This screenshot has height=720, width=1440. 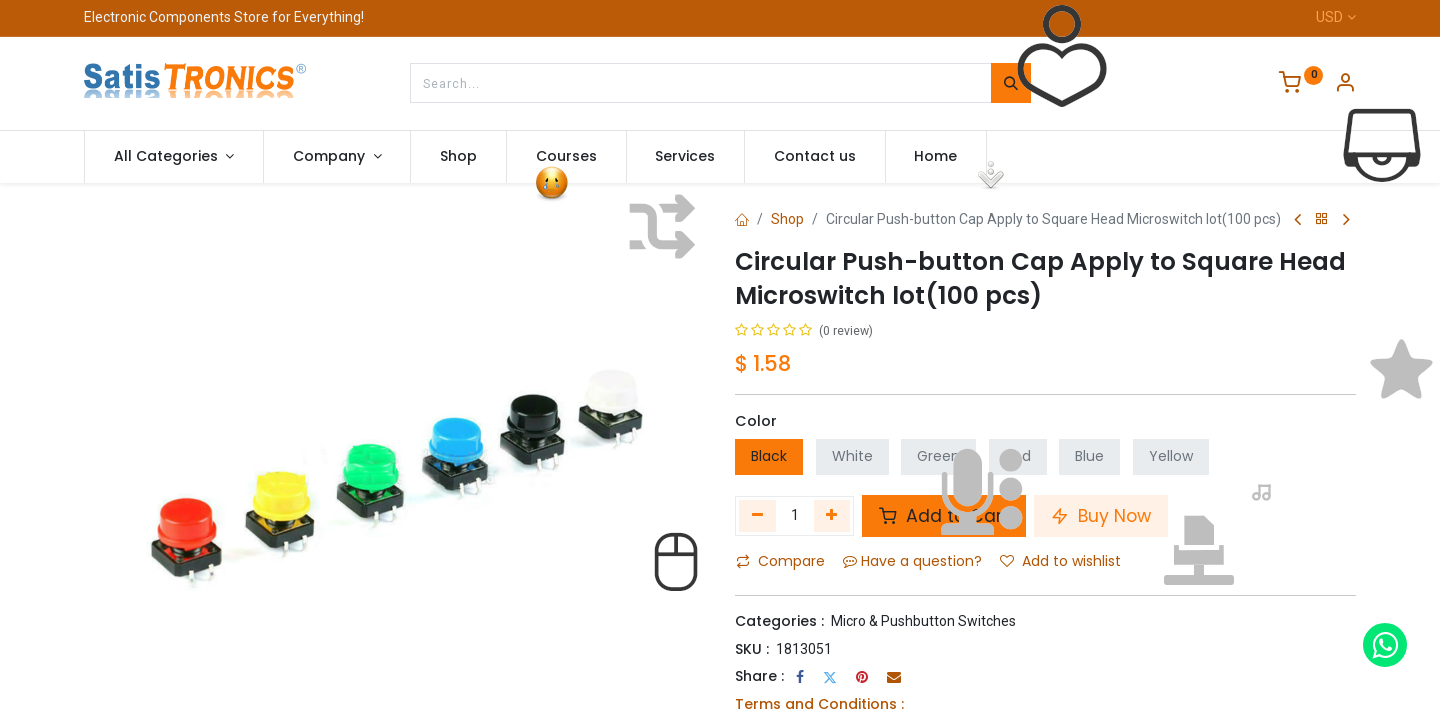 What do you see at coordinates (1062, 56) in the screenshot?
I see `access digital wellbeing settings` at bounding box center [1062, 56].